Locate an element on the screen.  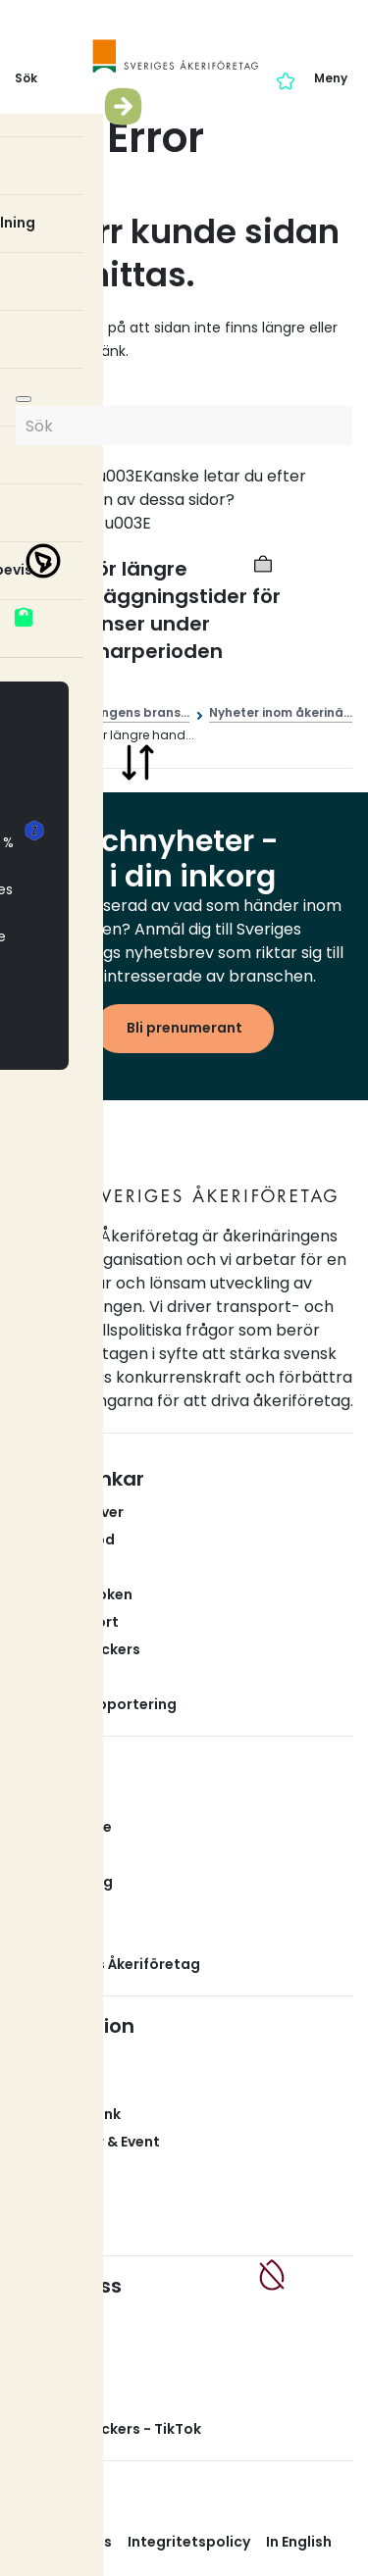
view your shopping bag is located at coordinates (263, 565).